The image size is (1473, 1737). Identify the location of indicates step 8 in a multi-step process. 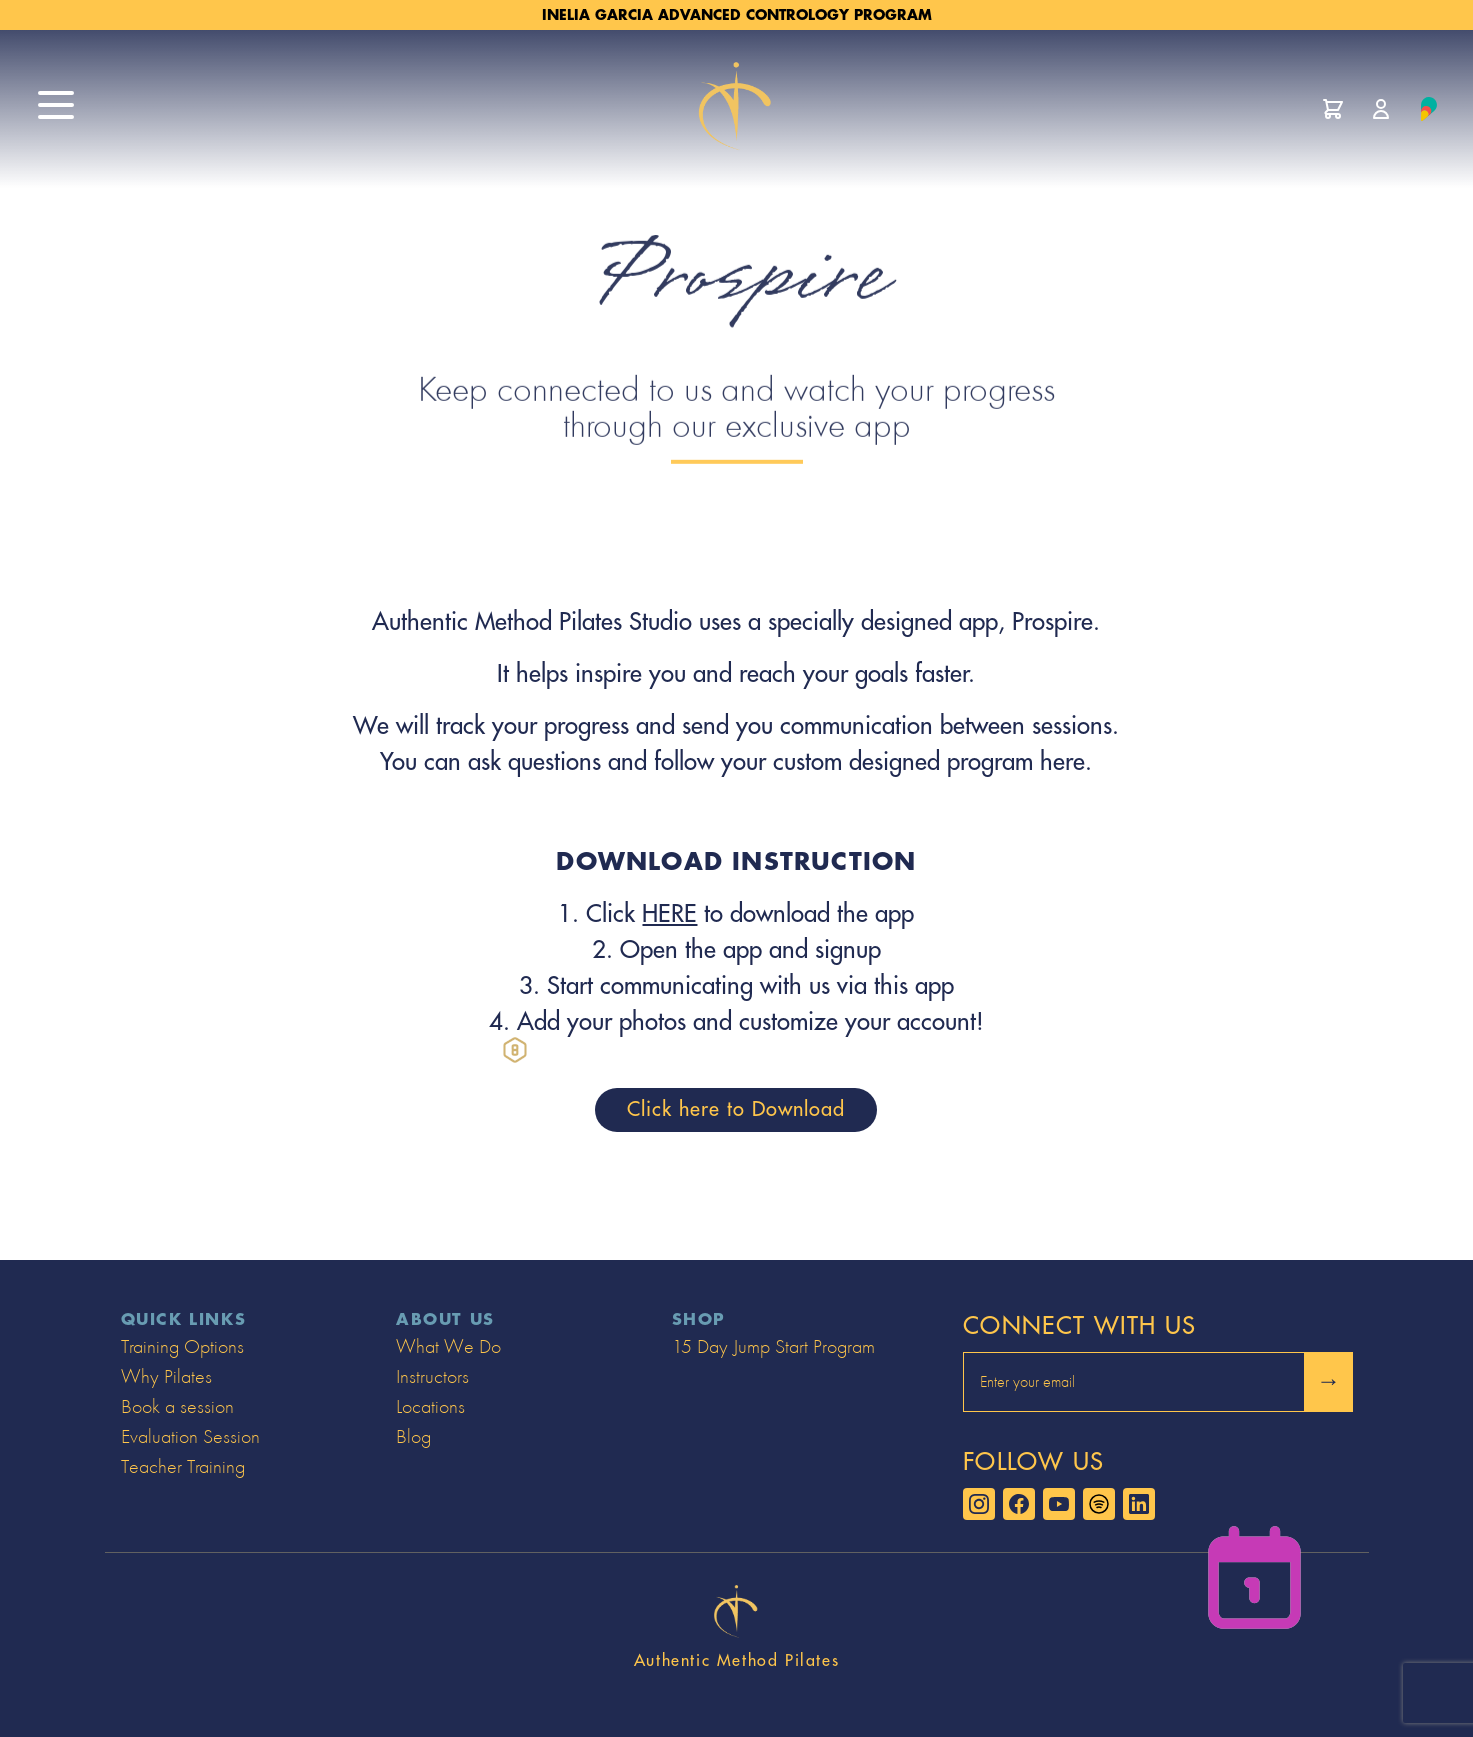
(515, 1050).